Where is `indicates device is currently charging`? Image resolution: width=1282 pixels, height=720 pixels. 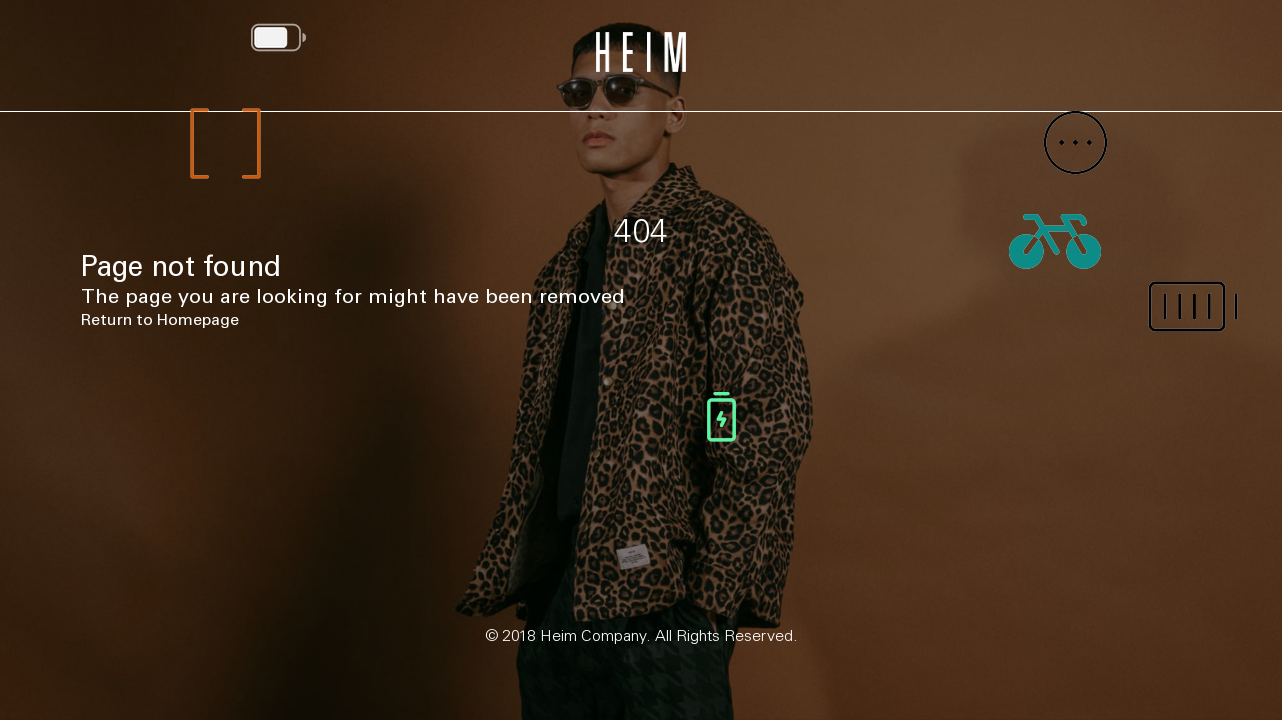
indicates device is currently charging is located at coordinates (721, 417).